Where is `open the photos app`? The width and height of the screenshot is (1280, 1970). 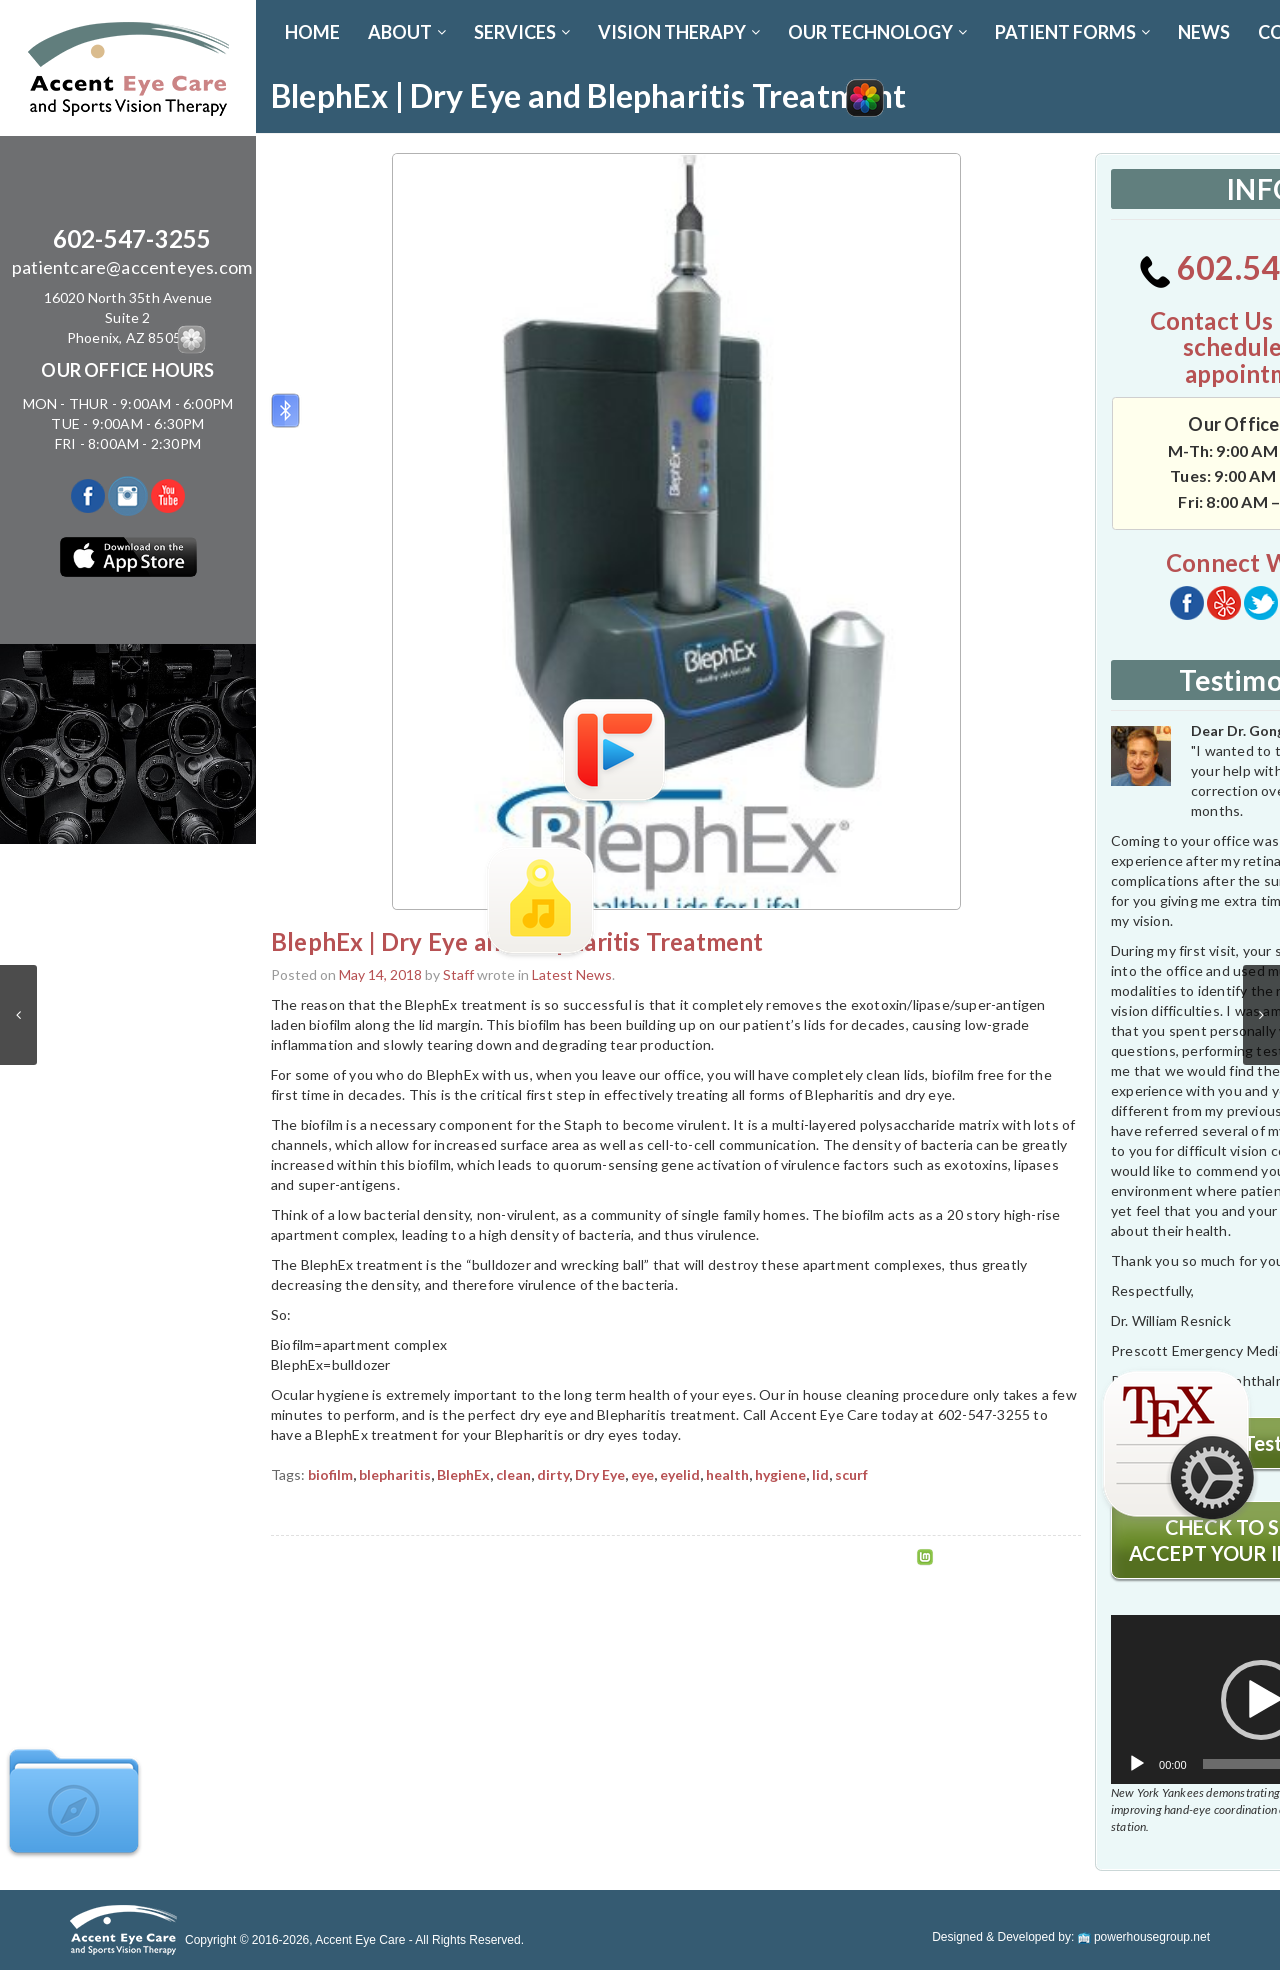 open the photos app is located at coordinates (191, 339).